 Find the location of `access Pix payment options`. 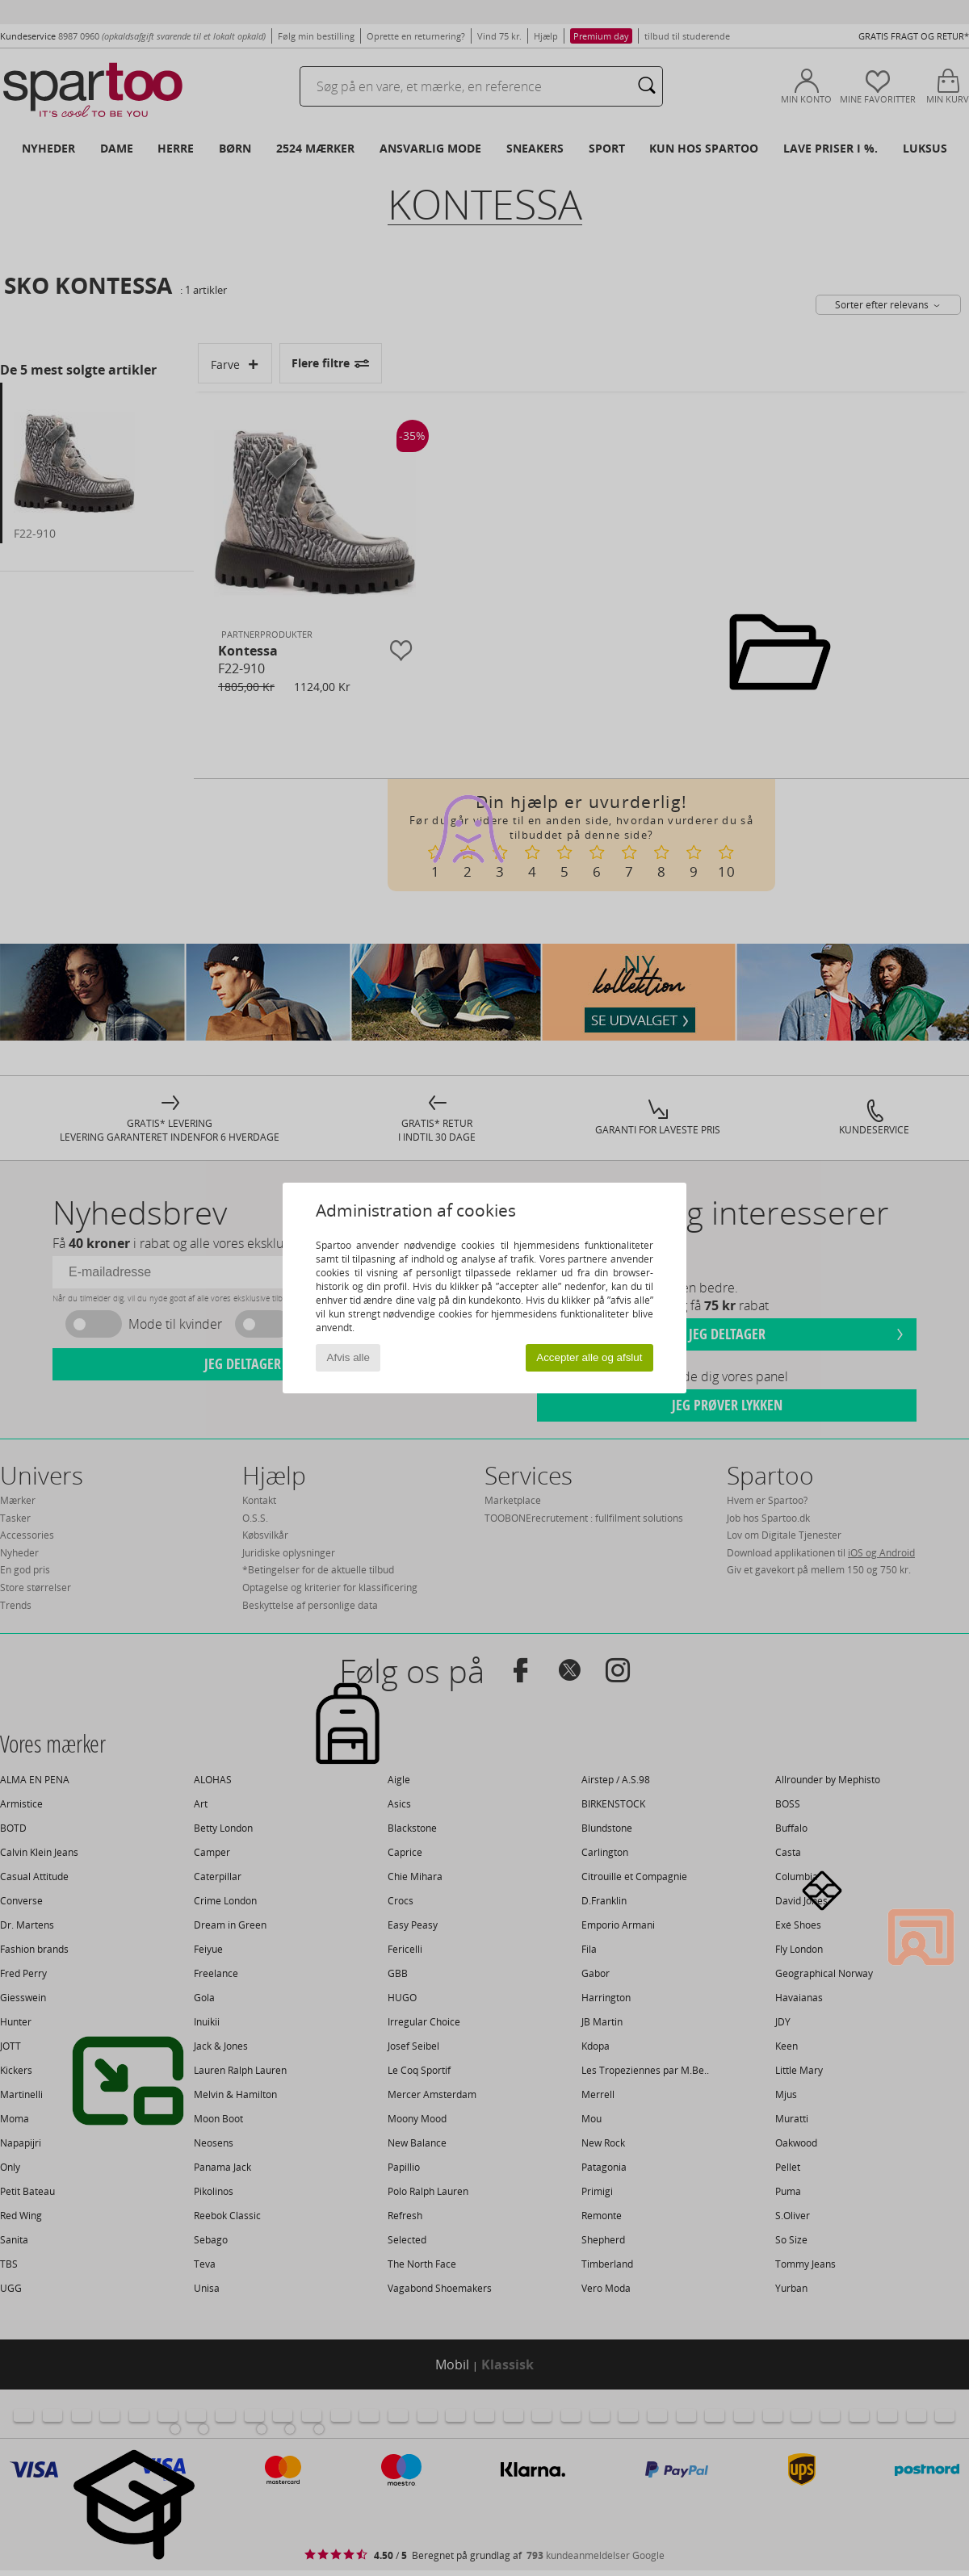

access Pix payment options is located at coordinates (822, 1891).